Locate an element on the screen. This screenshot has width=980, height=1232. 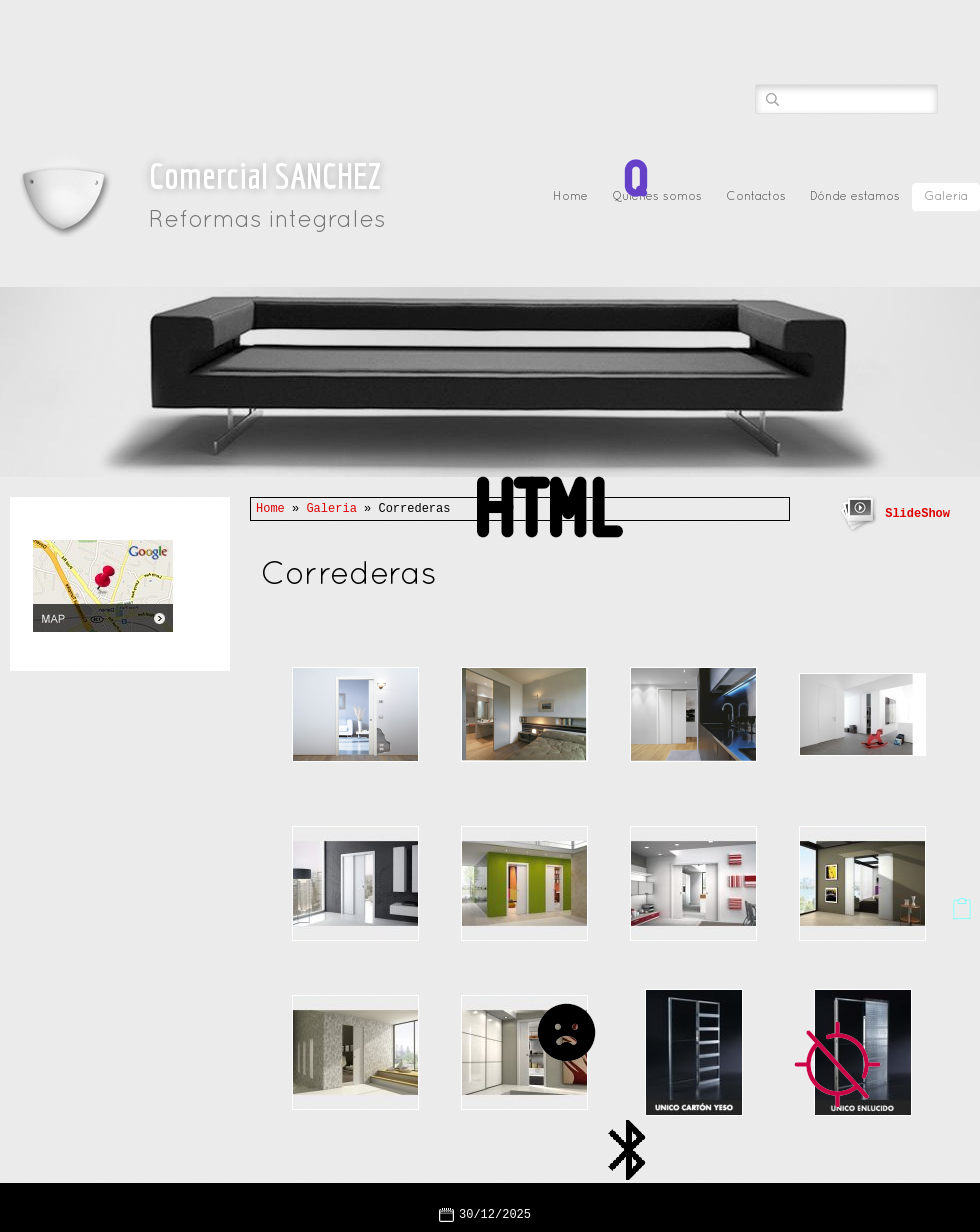
indicates a label or category starting with "q" is located at coordinates (636, 178).